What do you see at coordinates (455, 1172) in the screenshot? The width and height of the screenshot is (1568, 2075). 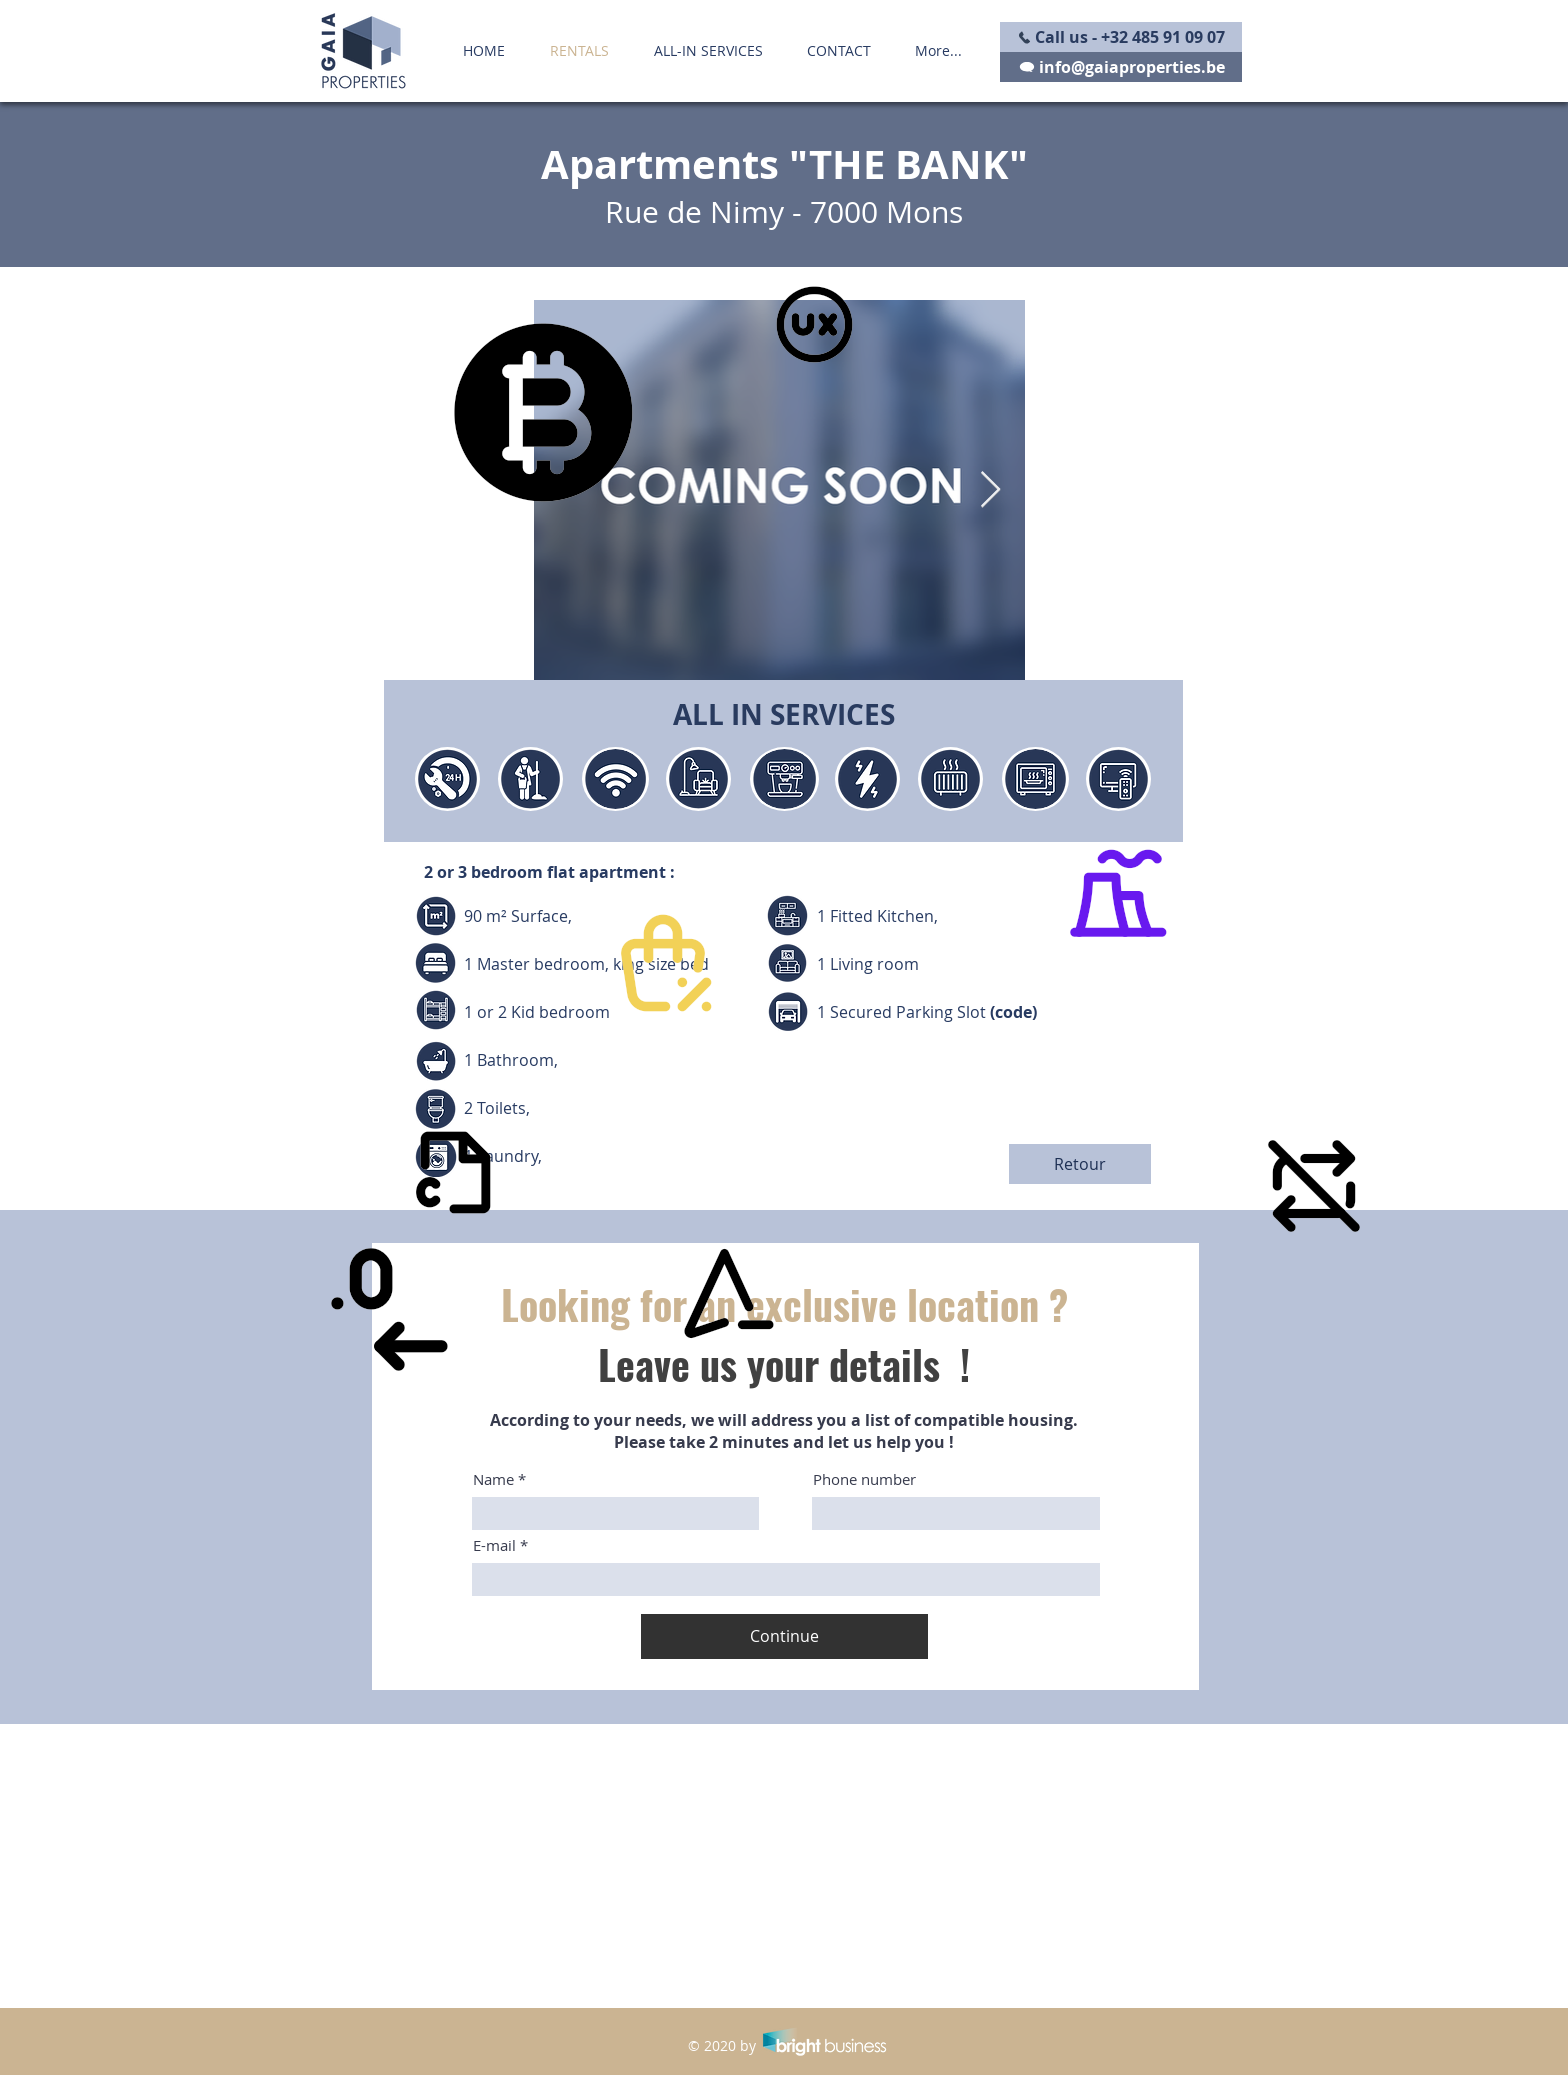 I see `open a C programming language file` at bounding box center [455, 1172].